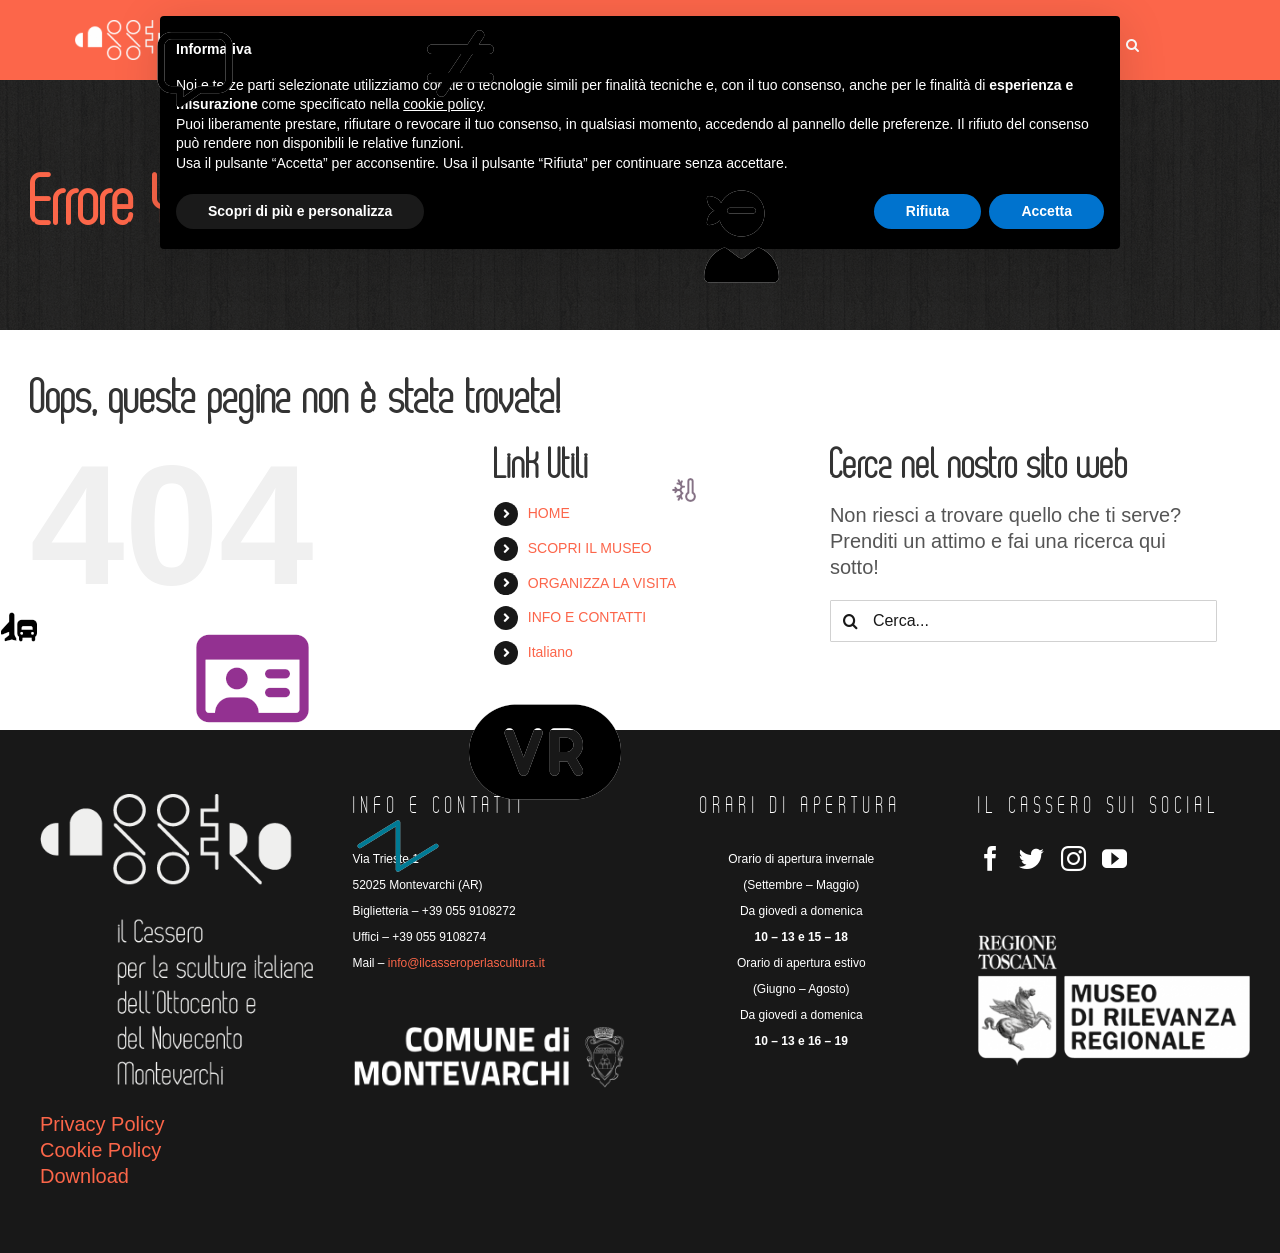 This screenshot has width=1280, height=1253. Describe the element at coordinates (398, 846) in the screenshot. I see `select sawtooth waveform in audio synthesizer` at that location.